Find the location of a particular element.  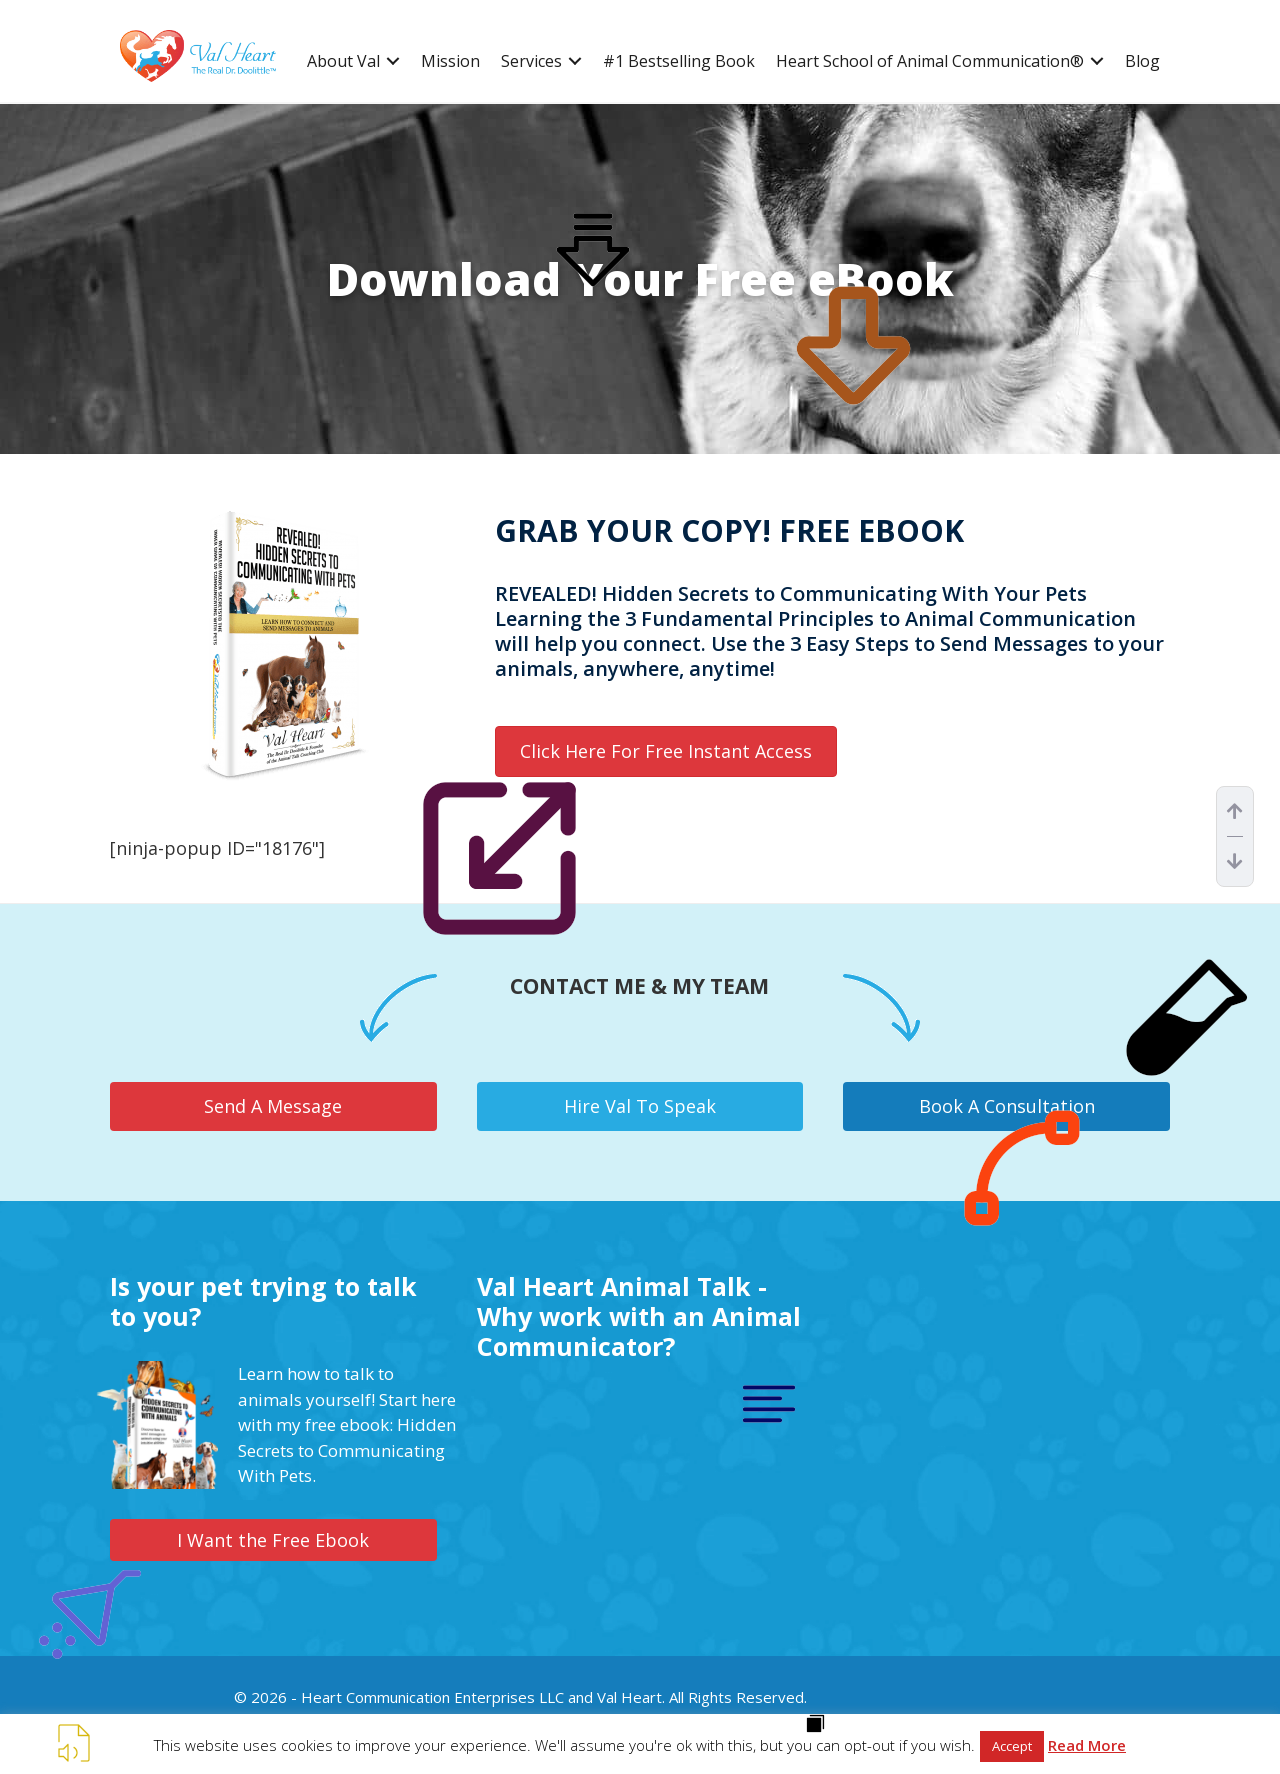

edit vector path curve handles is located at coordinates (1022, 1168).